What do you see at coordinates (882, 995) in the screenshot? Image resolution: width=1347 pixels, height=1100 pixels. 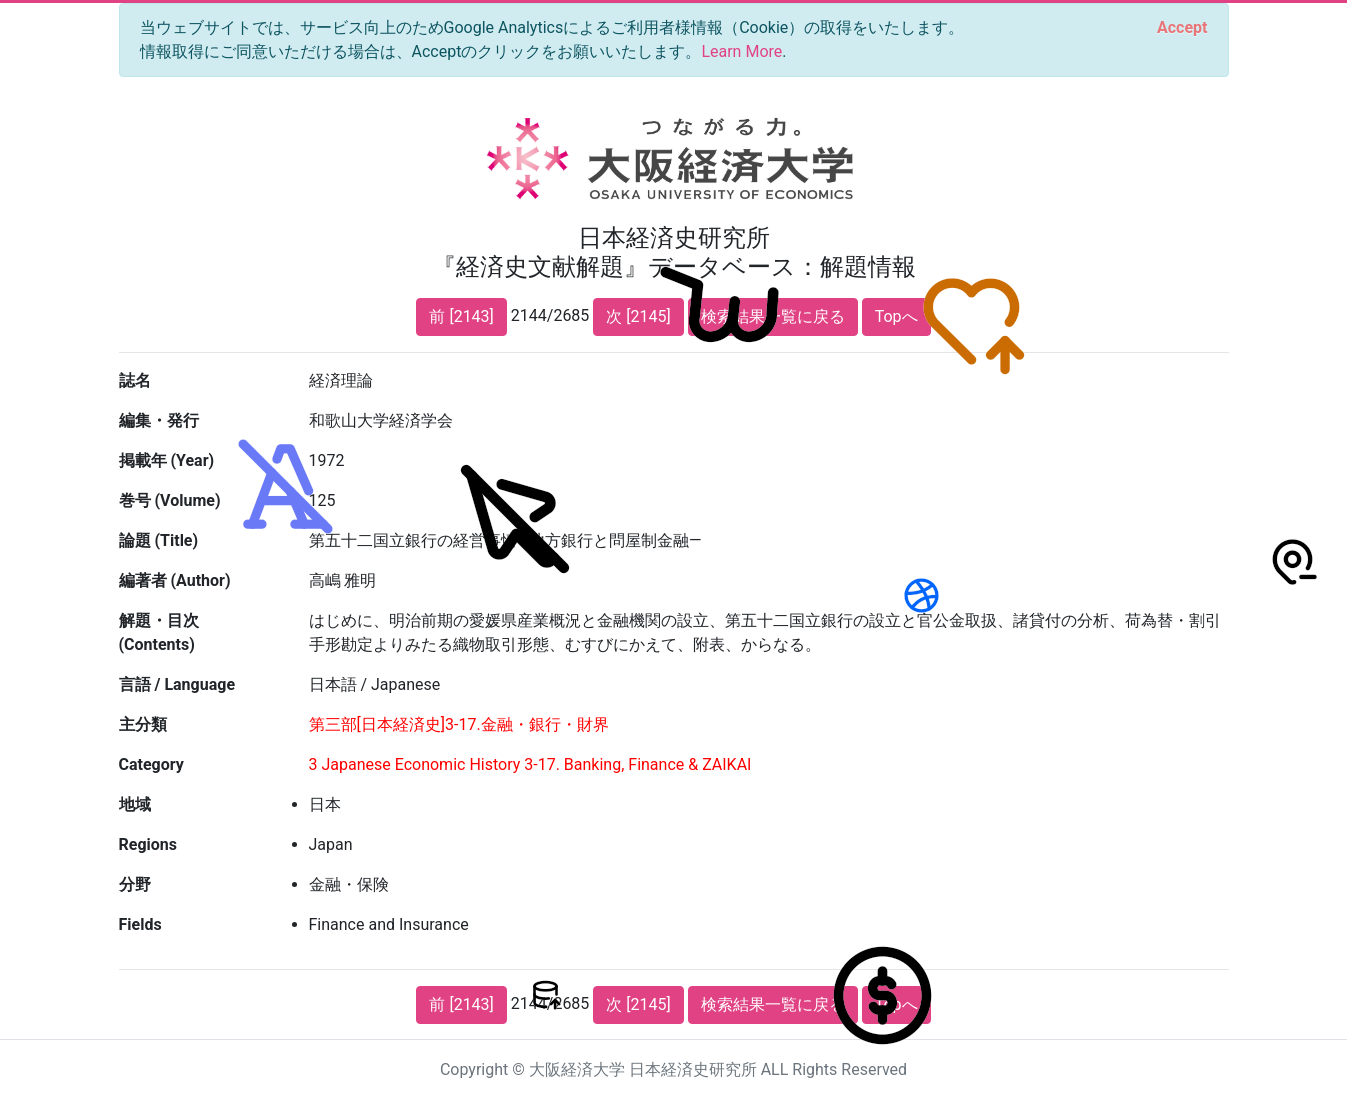 I see `indicates a paid or premium feature` at bounding box center [882, 995].